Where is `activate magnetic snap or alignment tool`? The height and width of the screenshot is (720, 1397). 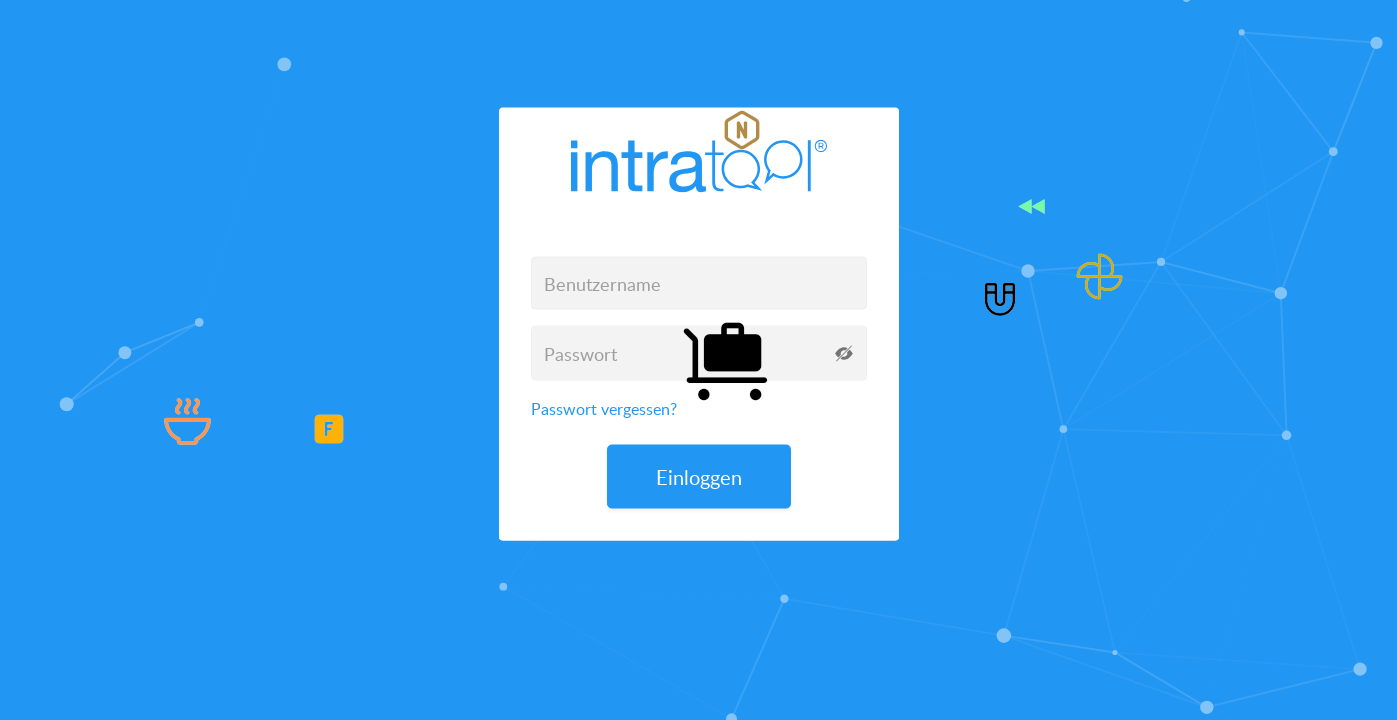
activate magnetic snap or alignment tool is located at coordinates (1000, 298).